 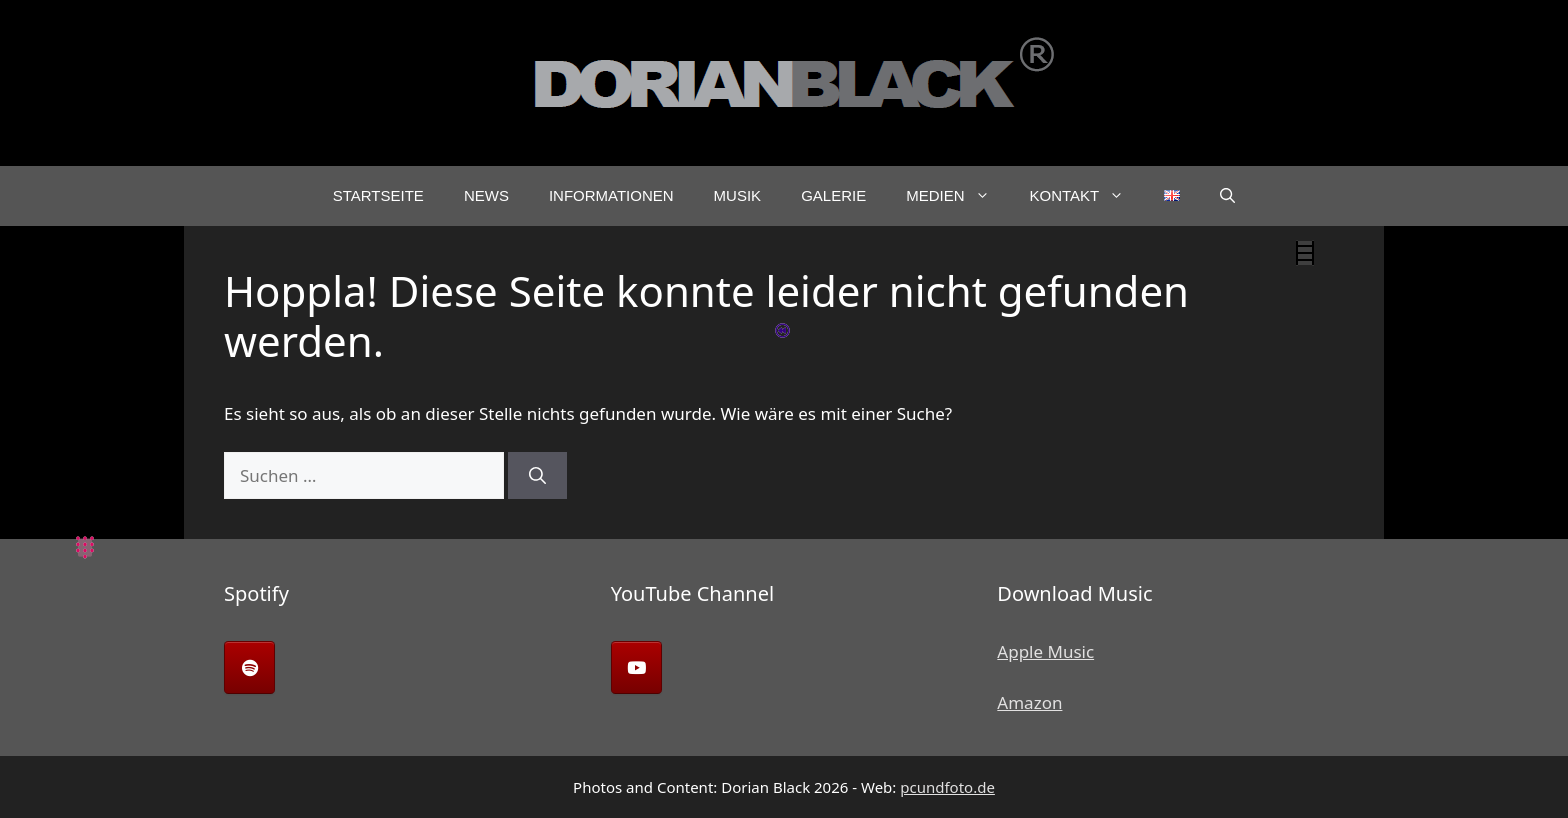 I want to click on open numeric keypad for input, so click(x=85, y=547).